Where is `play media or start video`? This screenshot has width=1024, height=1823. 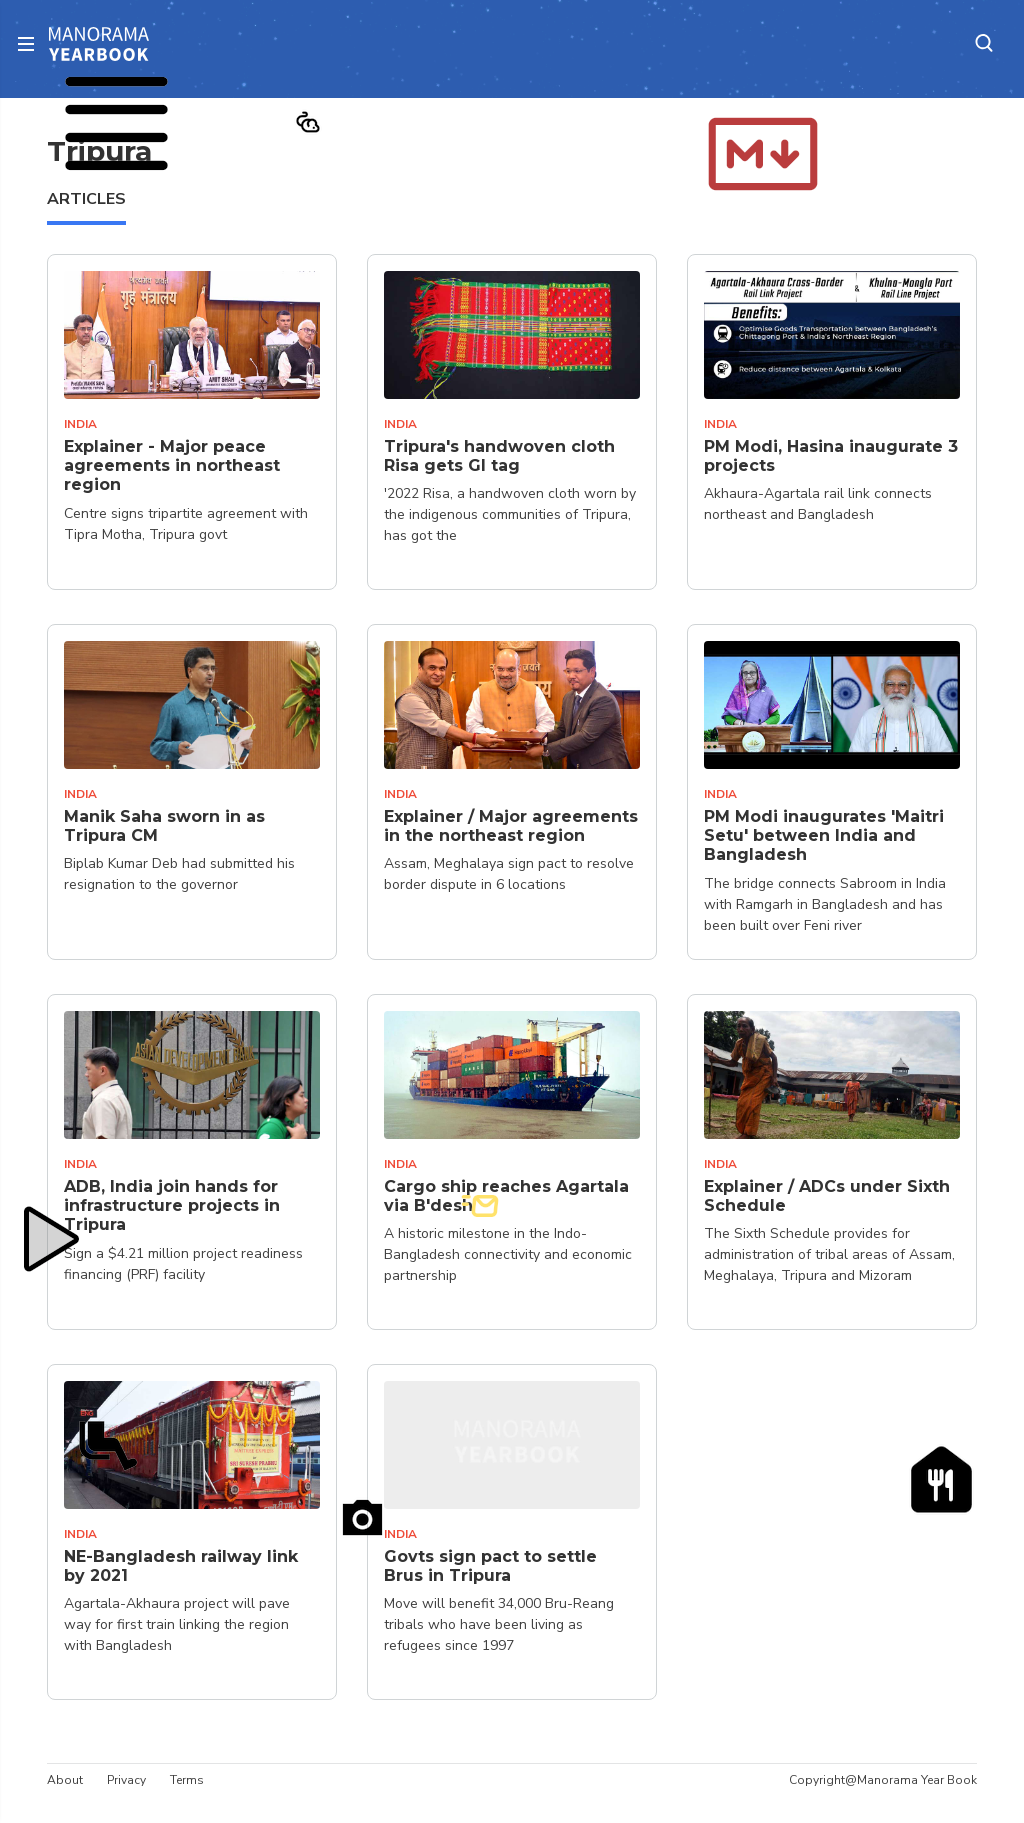
play media or start video is located at coordinates (44, 1239).